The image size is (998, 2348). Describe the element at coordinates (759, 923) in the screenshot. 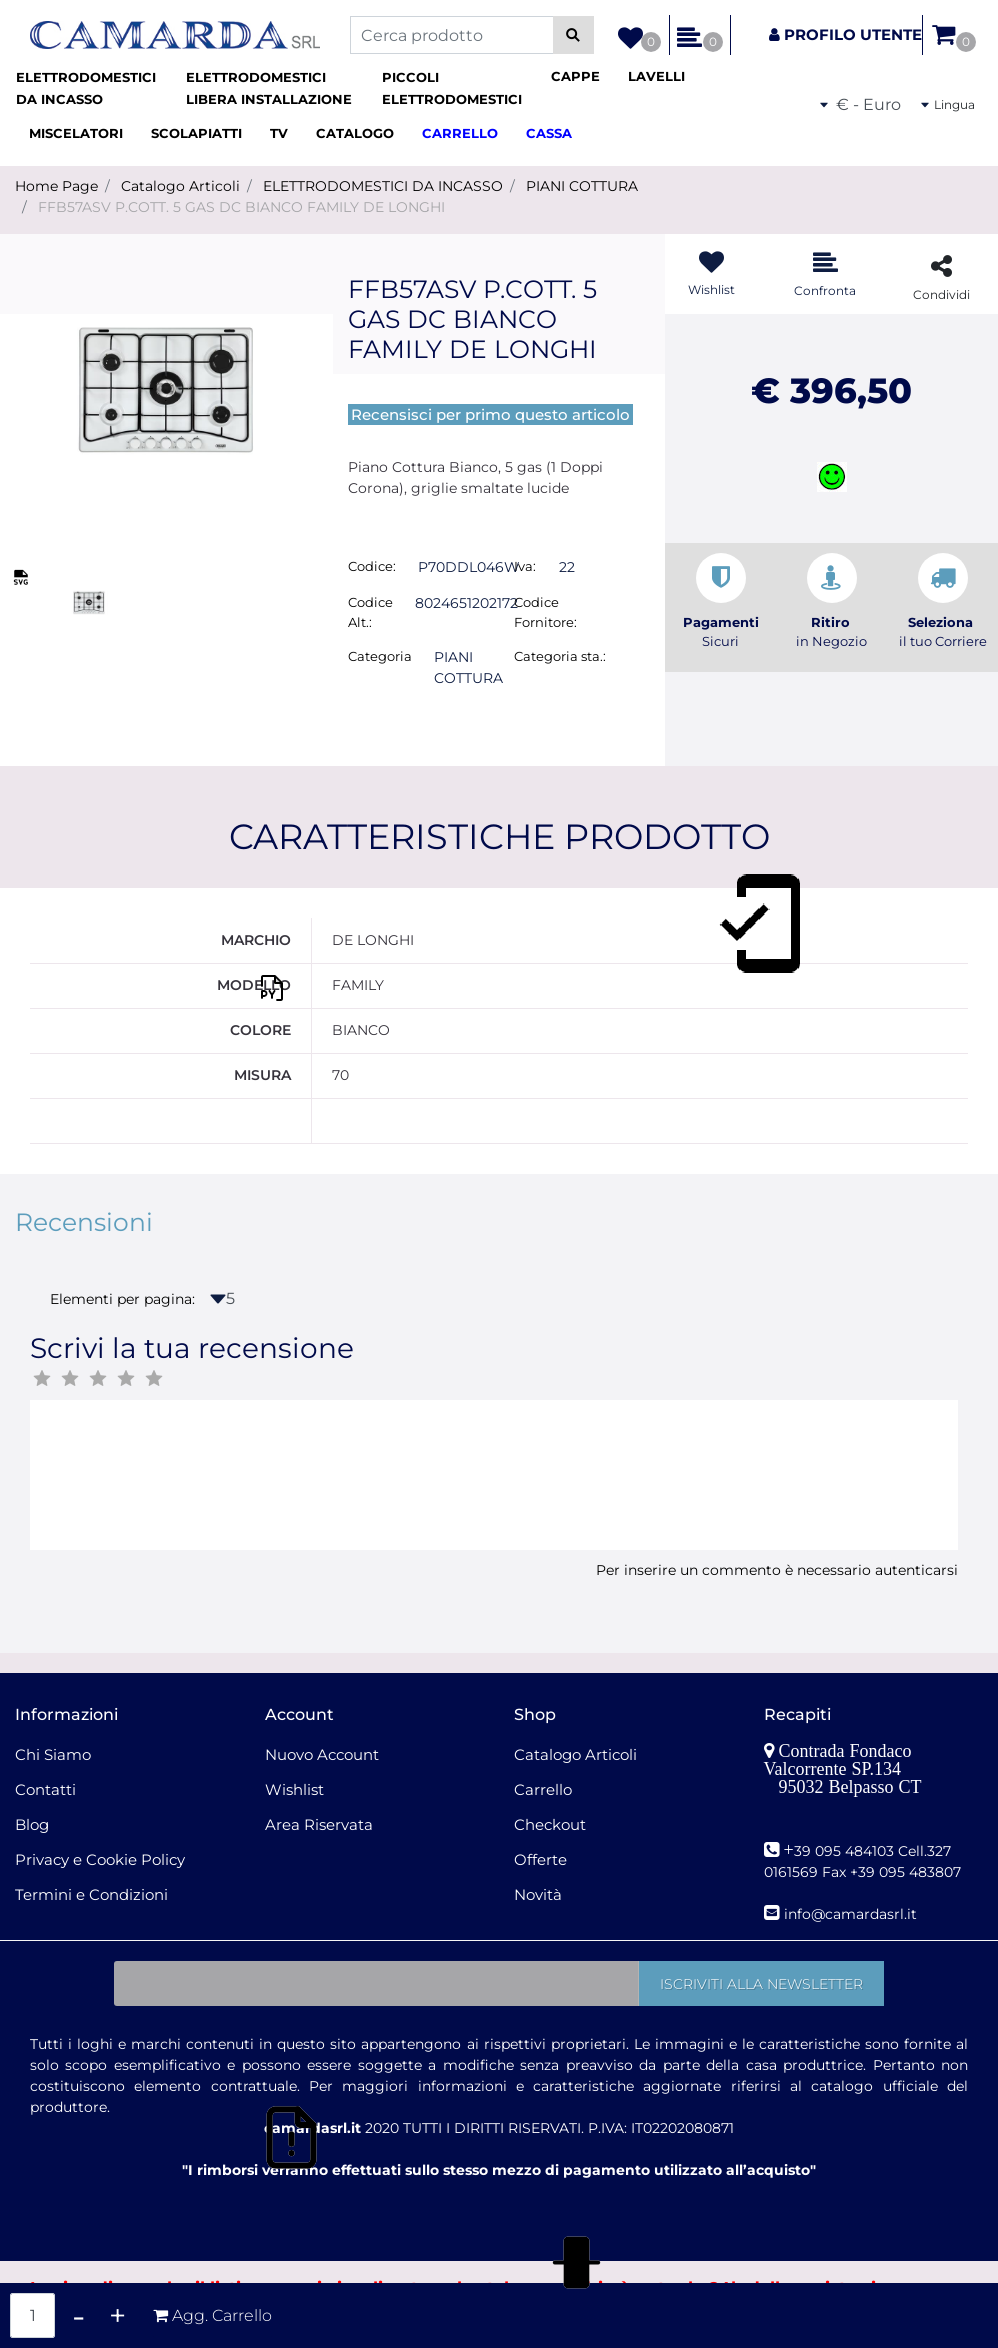

I see `indicates mobile-friendly or responsive design` at that location.